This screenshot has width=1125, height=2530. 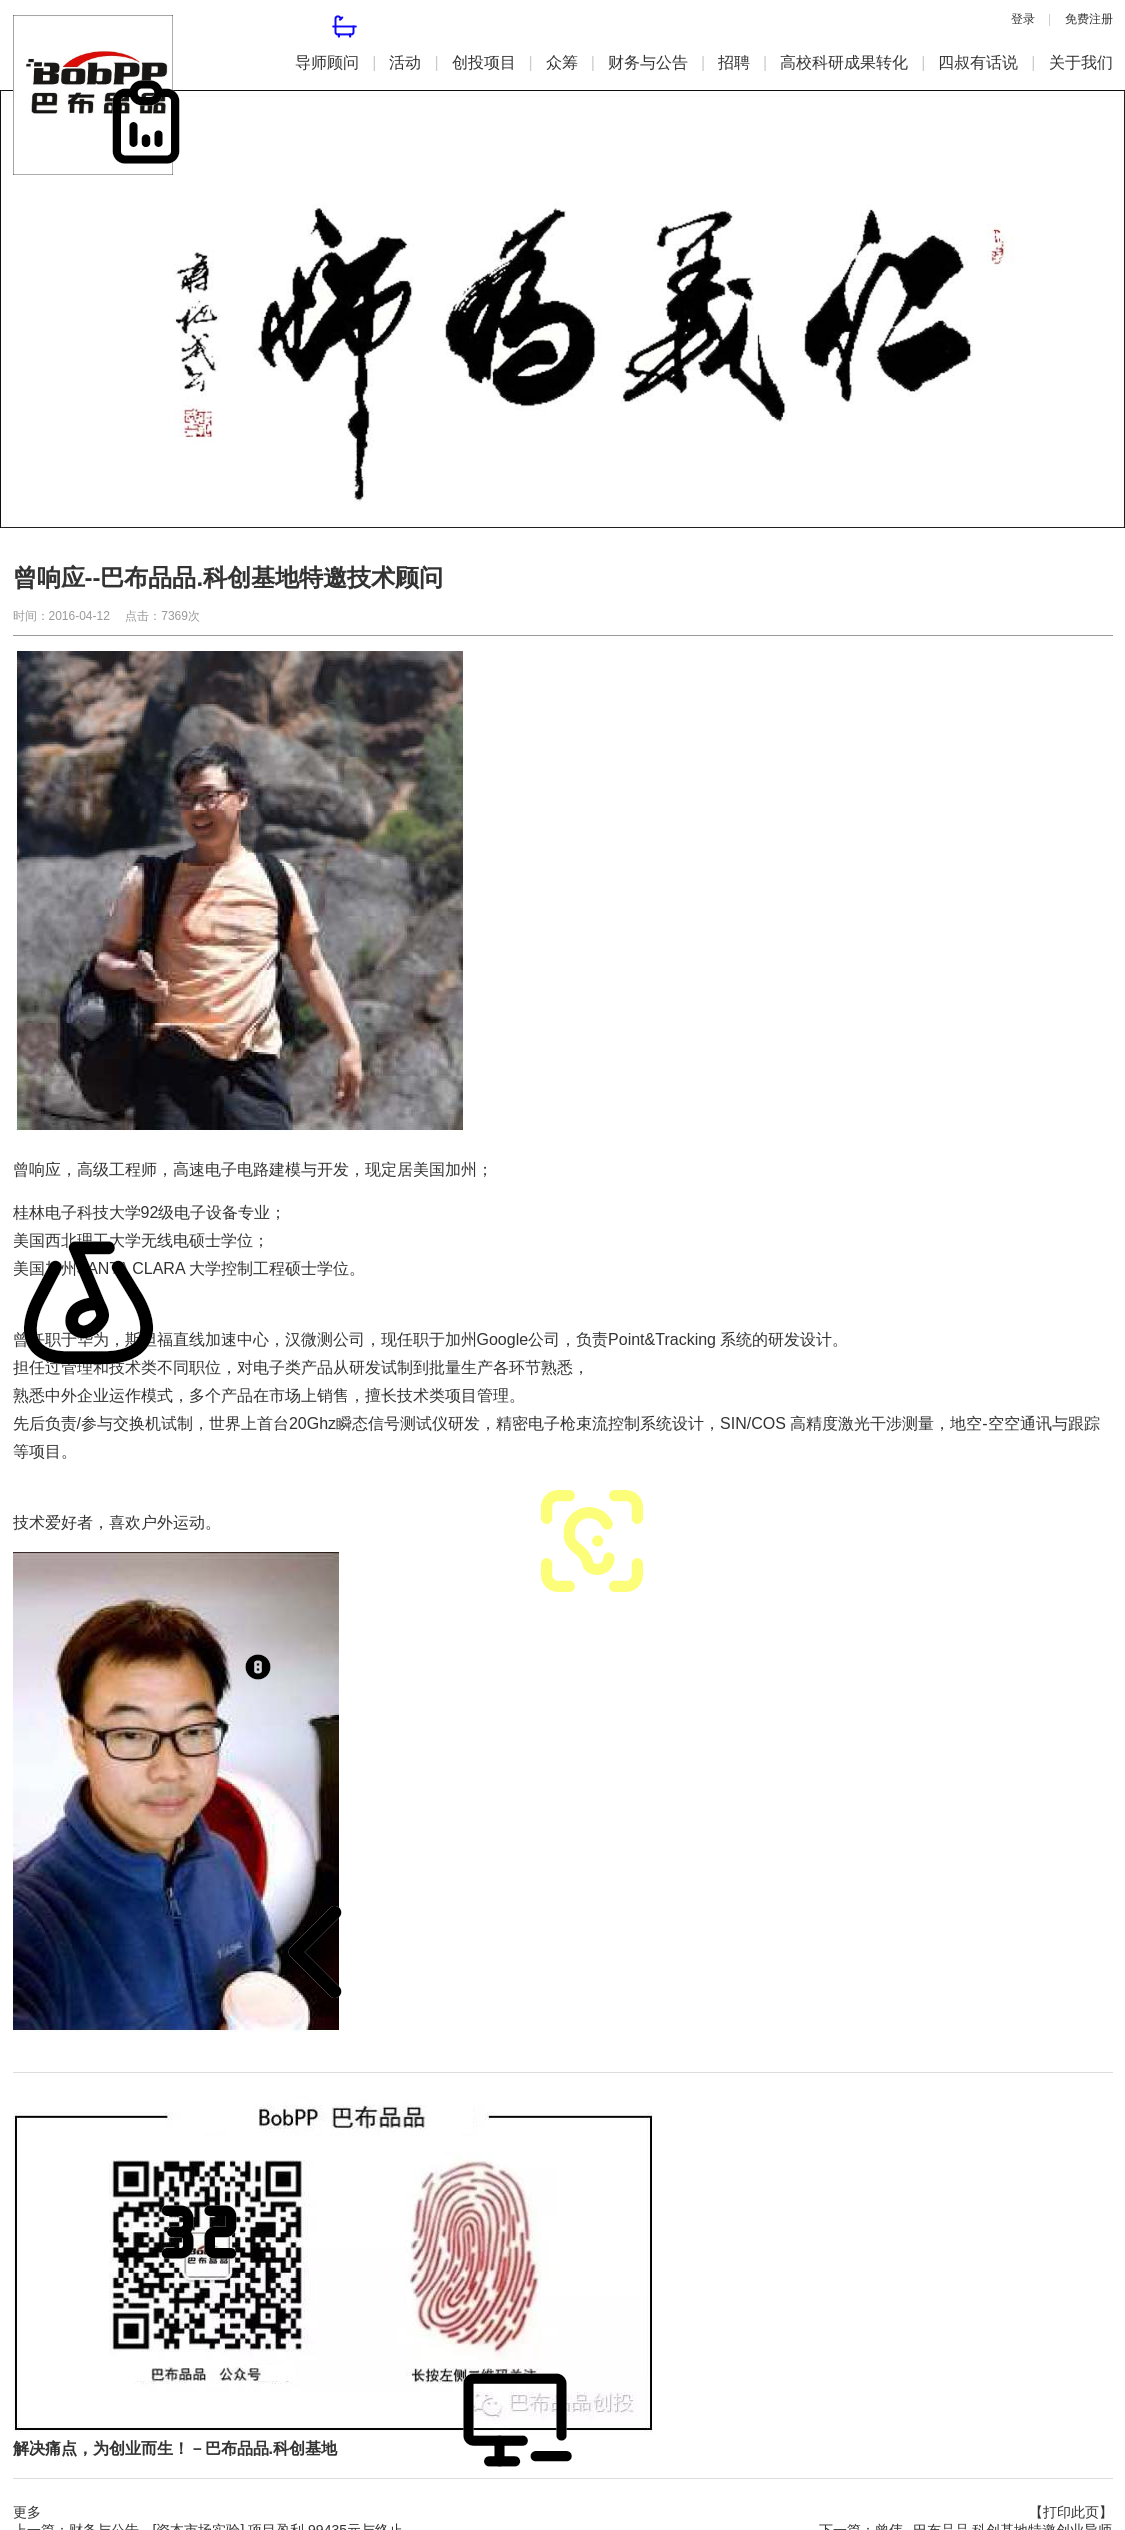 I want to click on indicates step 8 in a multi-step process, so click(x=258, y=1667).